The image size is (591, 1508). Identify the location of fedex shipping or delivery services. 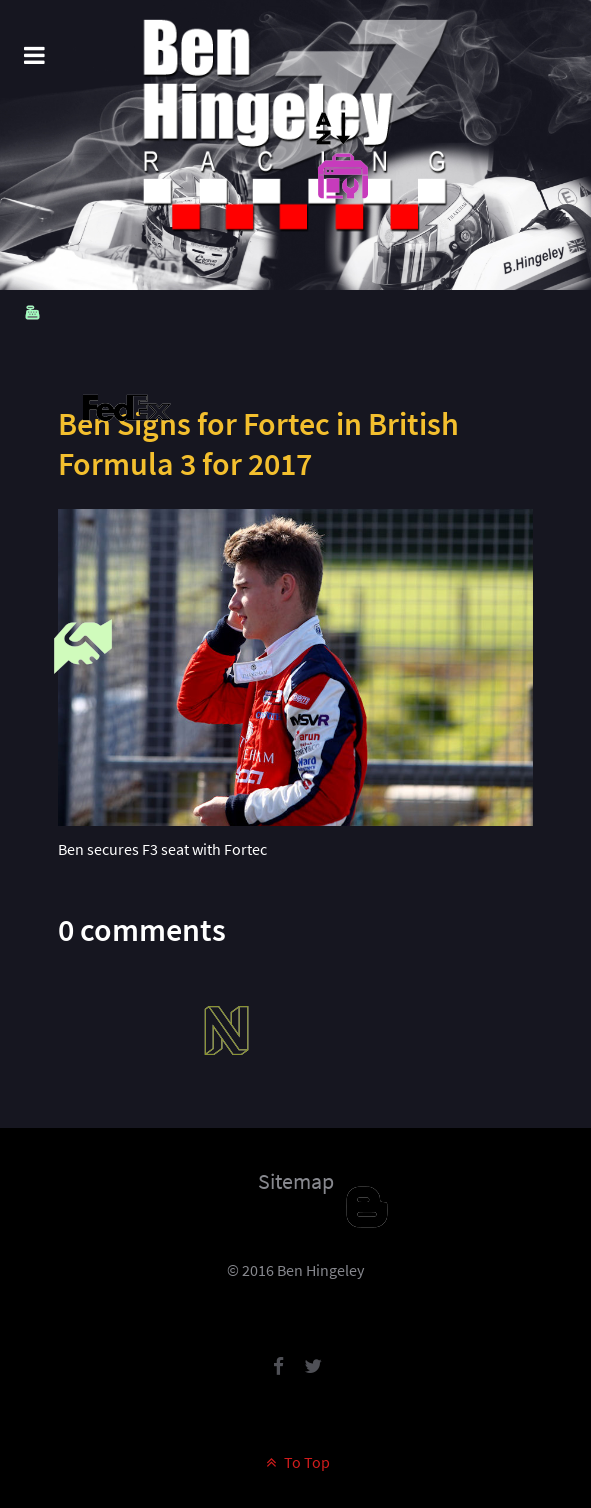
(127, 408).